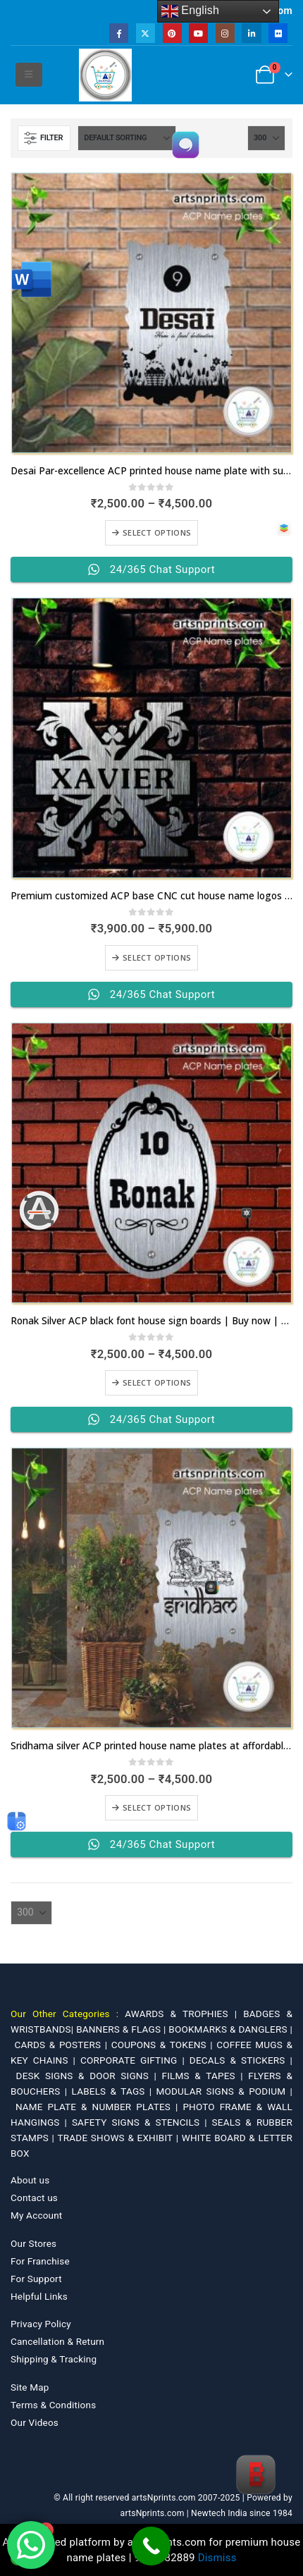 This screenshot has height=2576, width=303. I want to click on open the contacts app, so click(211, 1587).